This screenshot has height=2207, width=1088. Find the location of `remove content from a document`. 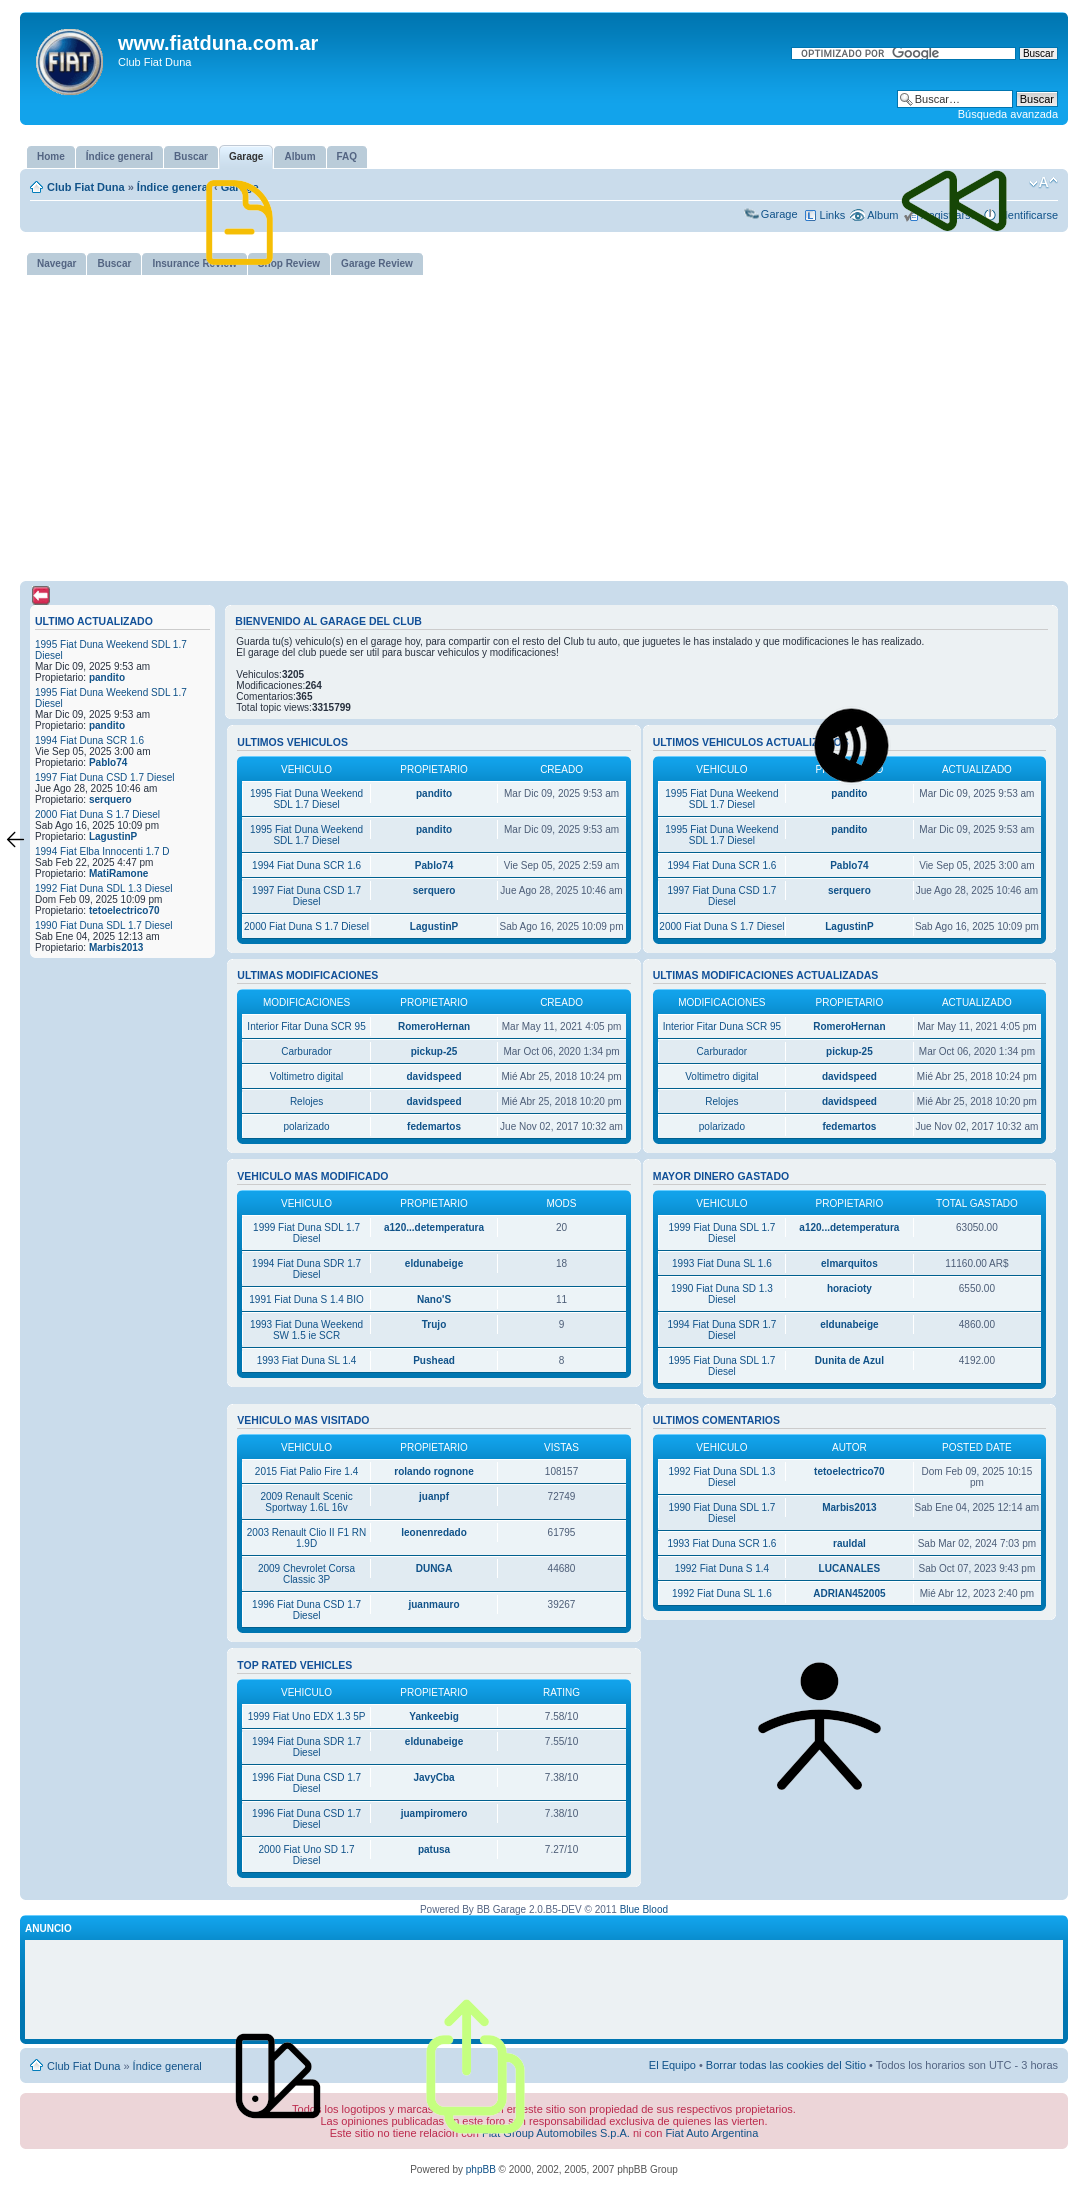

remove content from a document is located at coordinates (239, 222).